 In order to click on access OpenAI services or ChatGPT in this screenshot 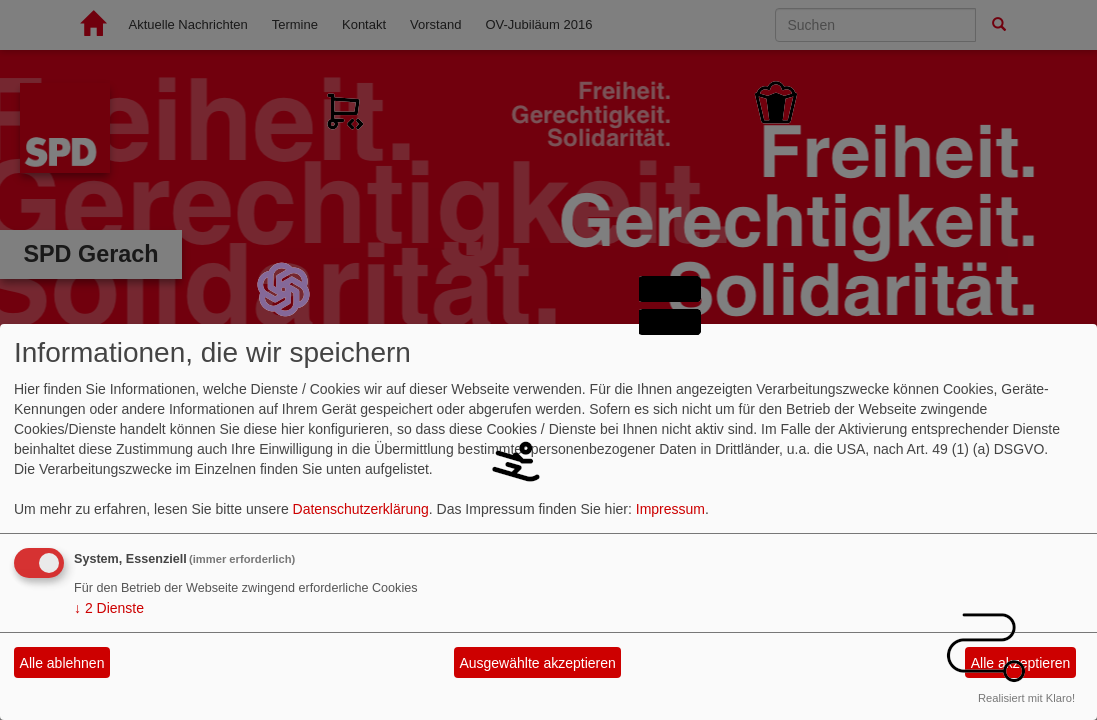, I will do `click(283, 289)`.